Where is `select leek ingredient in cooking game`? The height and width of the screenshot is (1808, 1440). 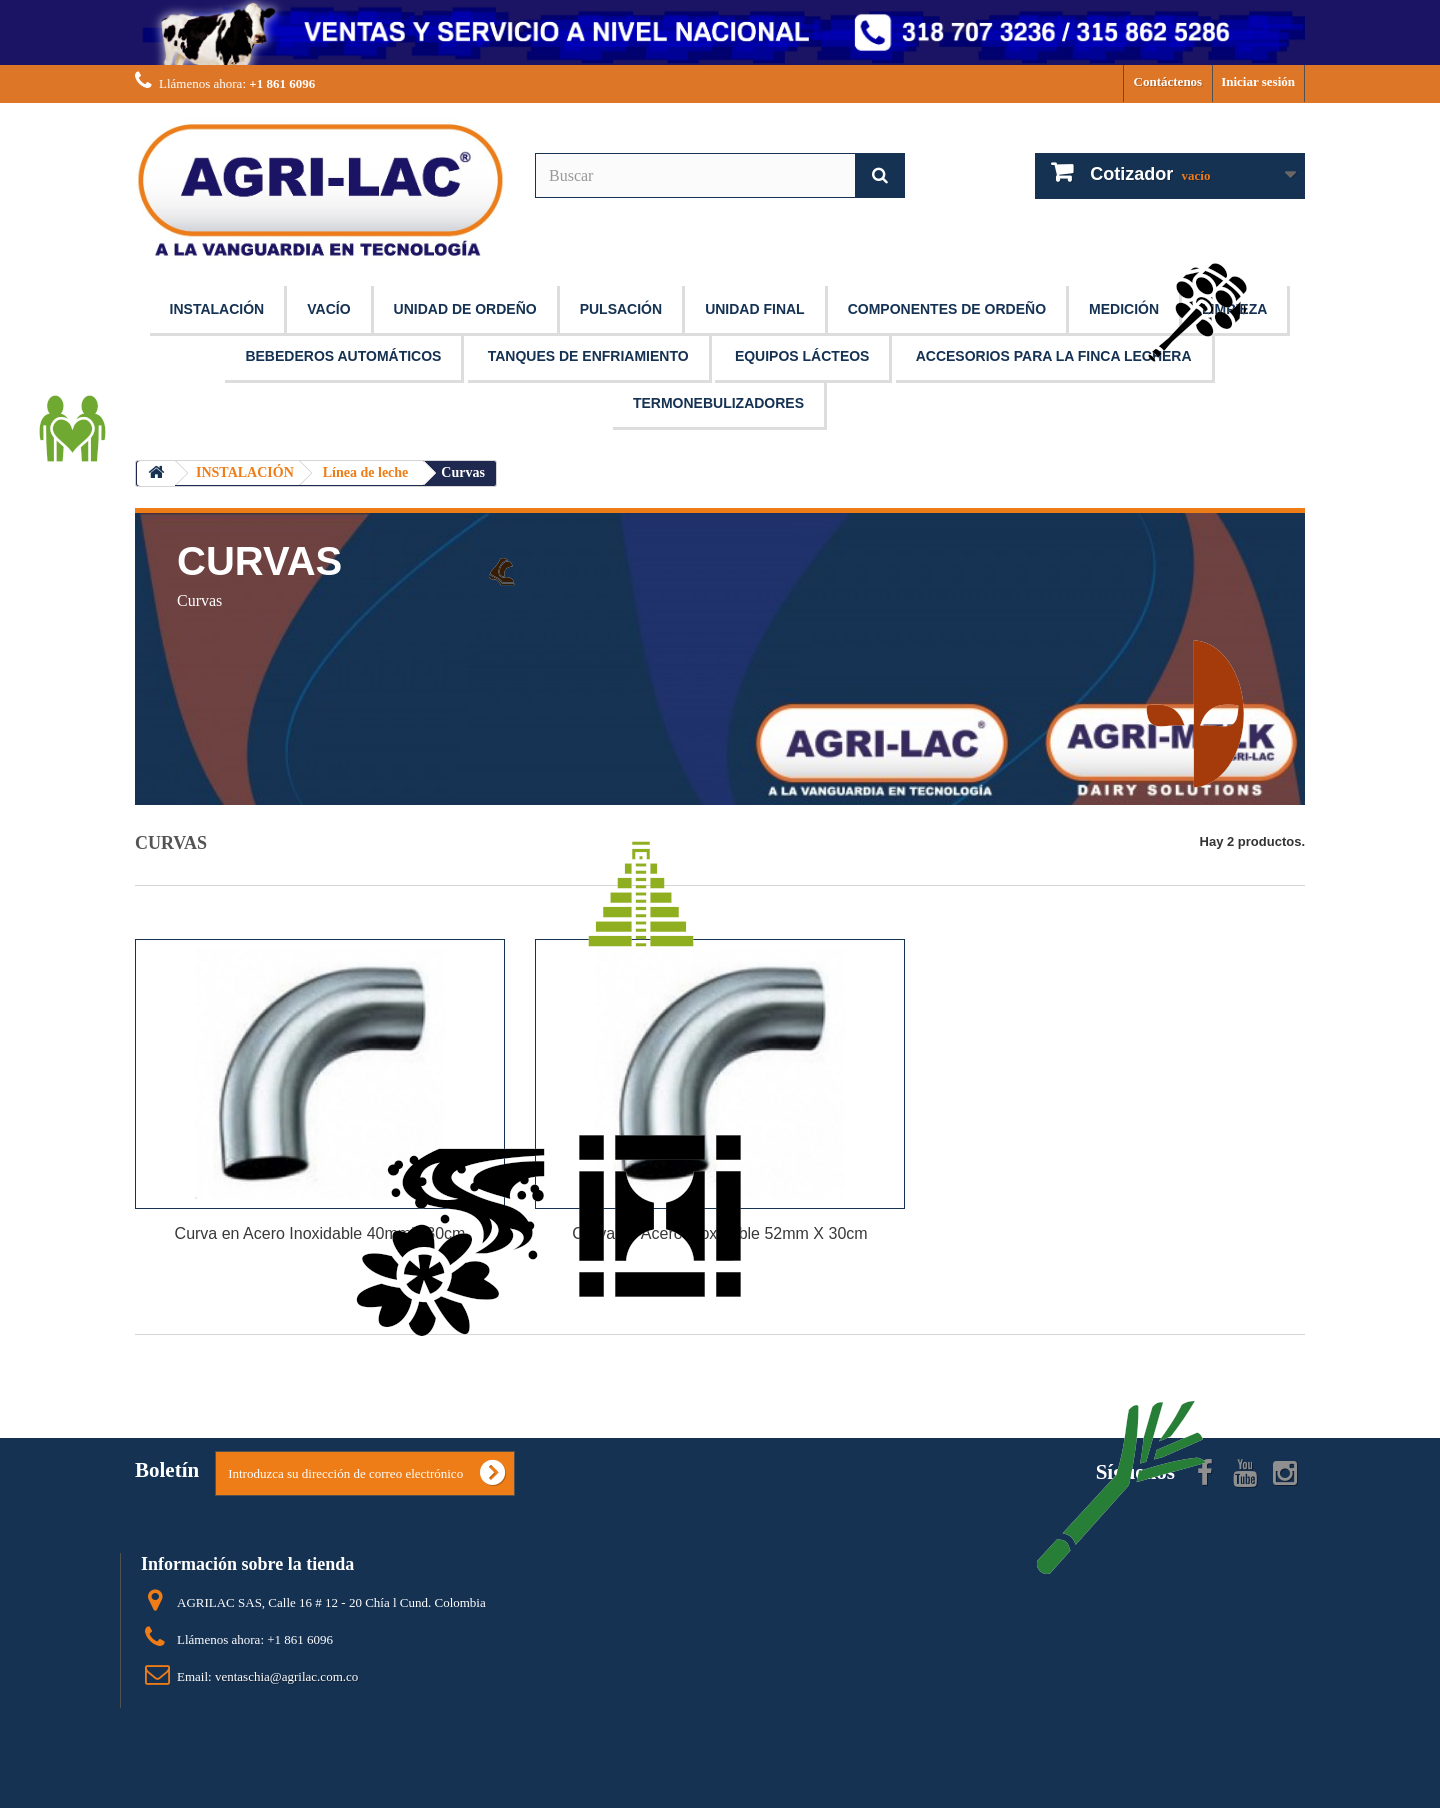
select leek ingredient in cooking game is located at coordinates (1121, 1487).